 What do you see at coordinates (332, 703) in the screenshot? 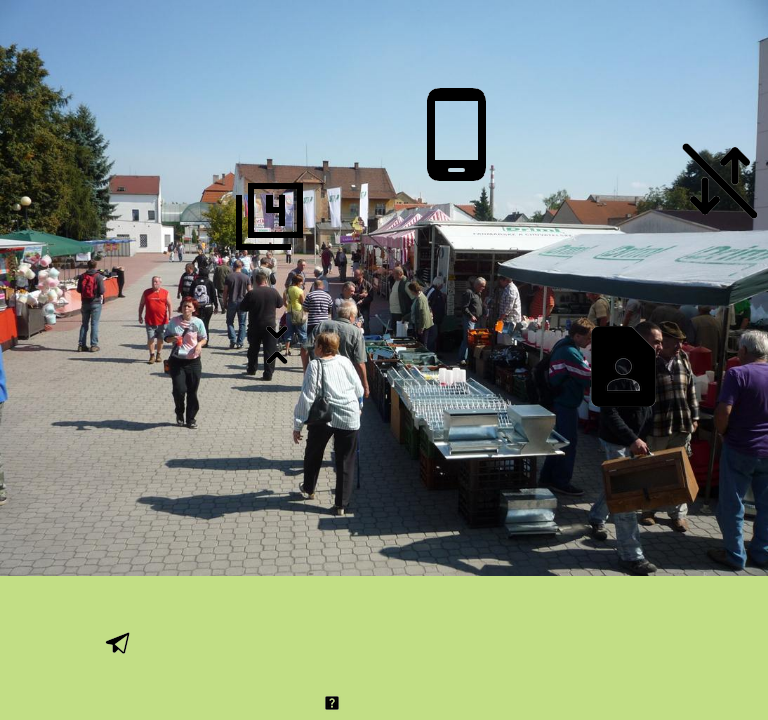
I see `access help center or support resources` at bounding box center [332, 703].